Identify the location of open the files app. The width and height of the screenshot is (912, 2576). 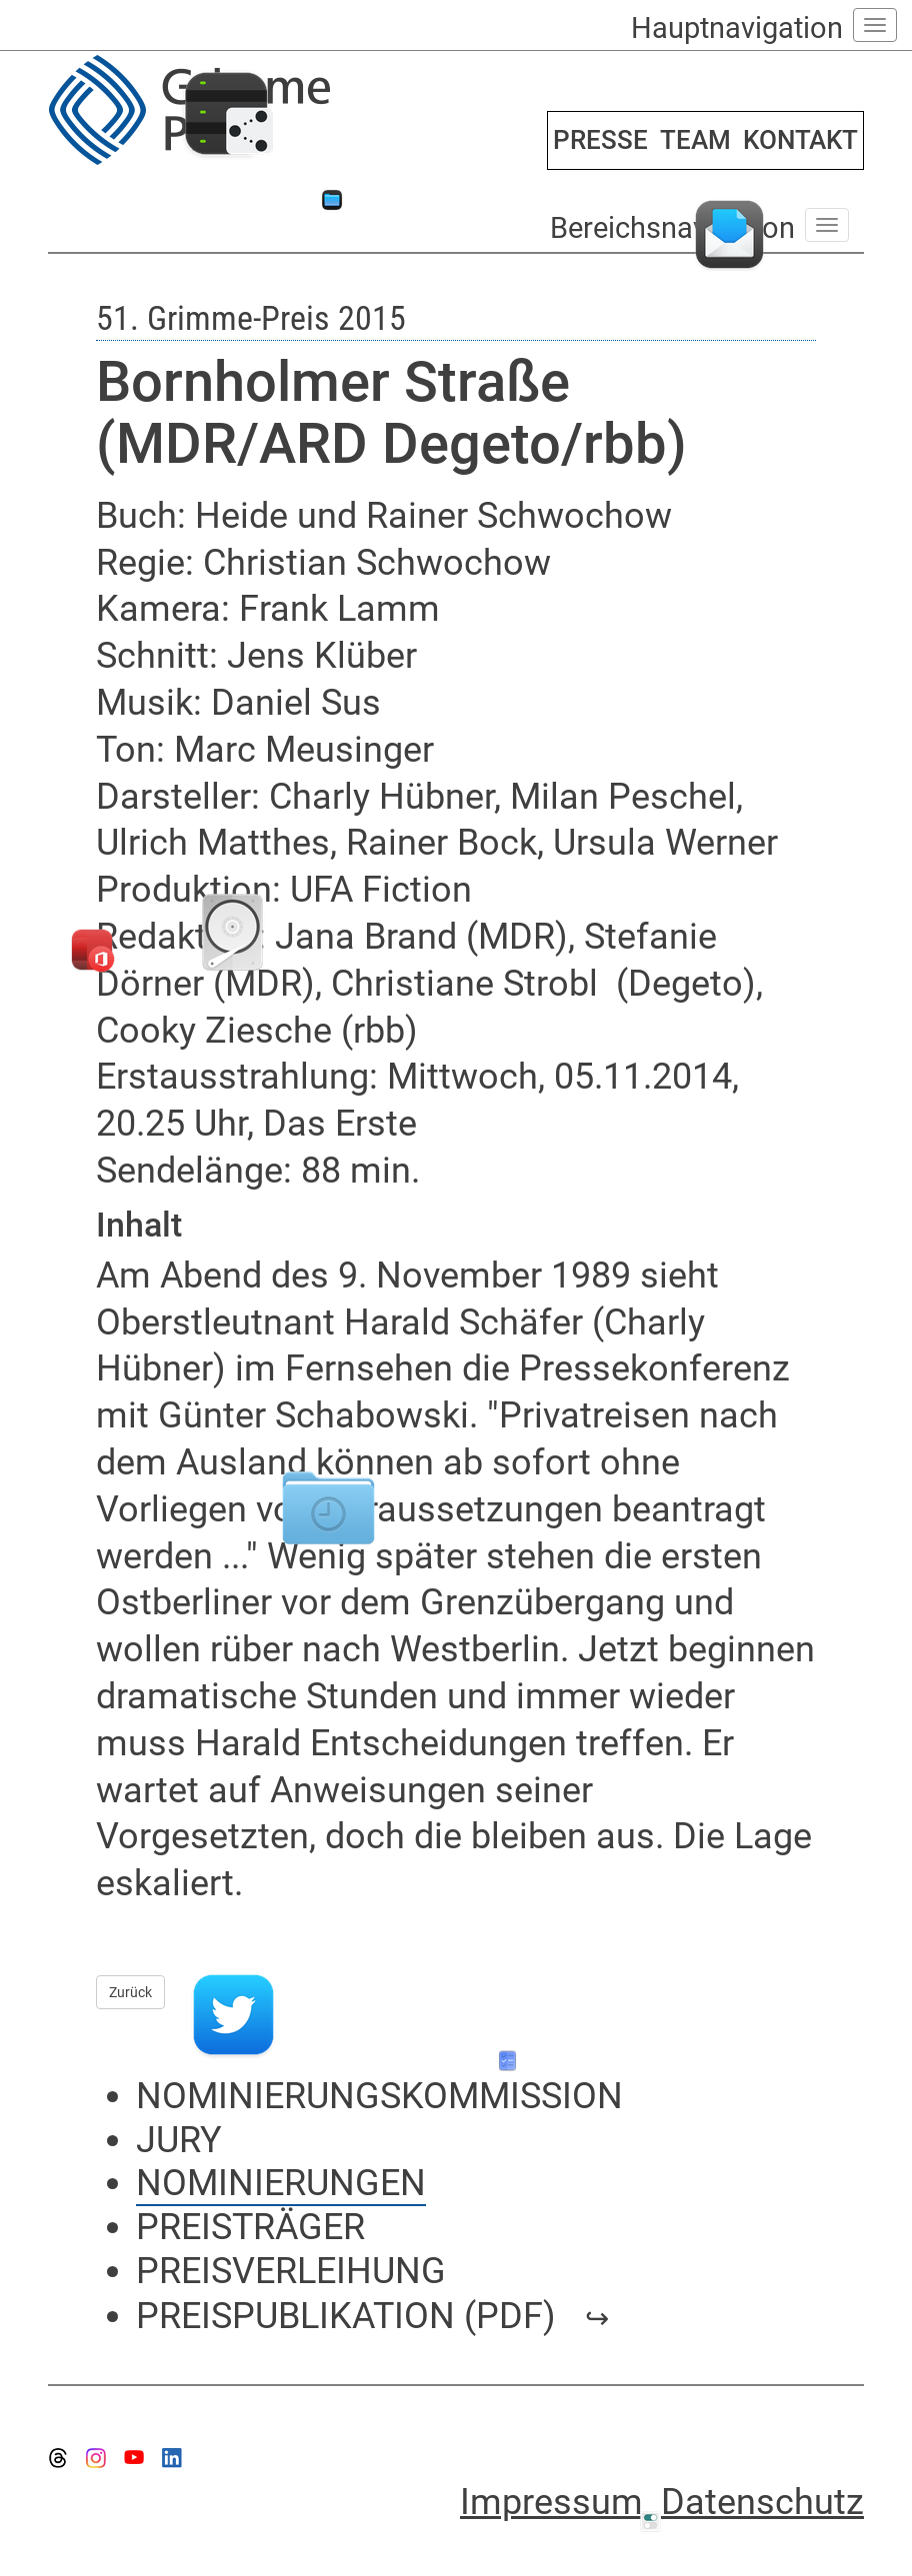
(332, 200).